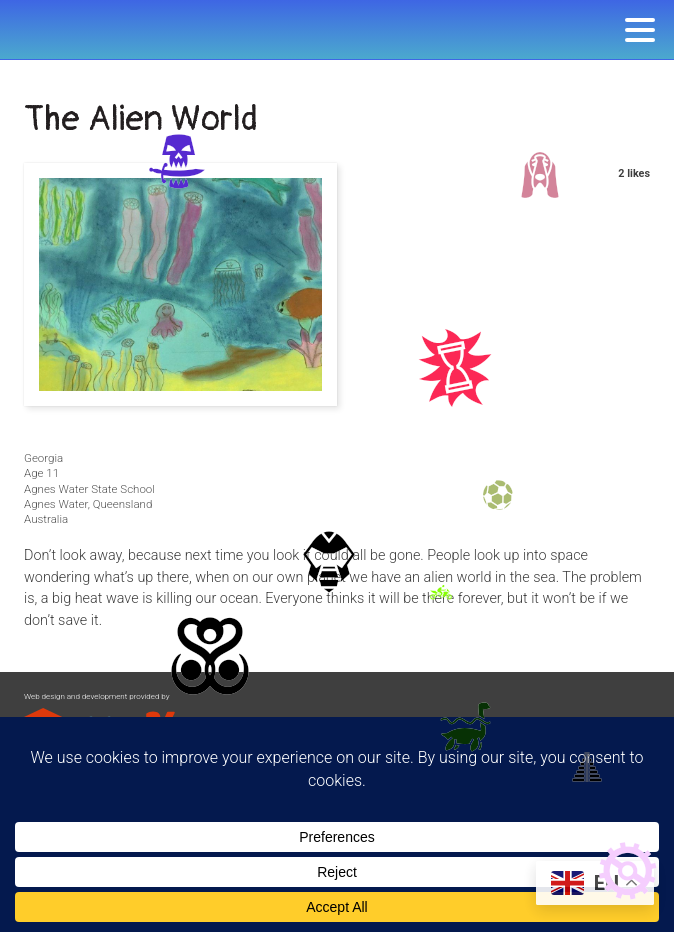 The image size is (674, 932). Describe the element at coordinates (587, 767) in the screenshot. I see `explore ancient civilizations or history content` at that location.